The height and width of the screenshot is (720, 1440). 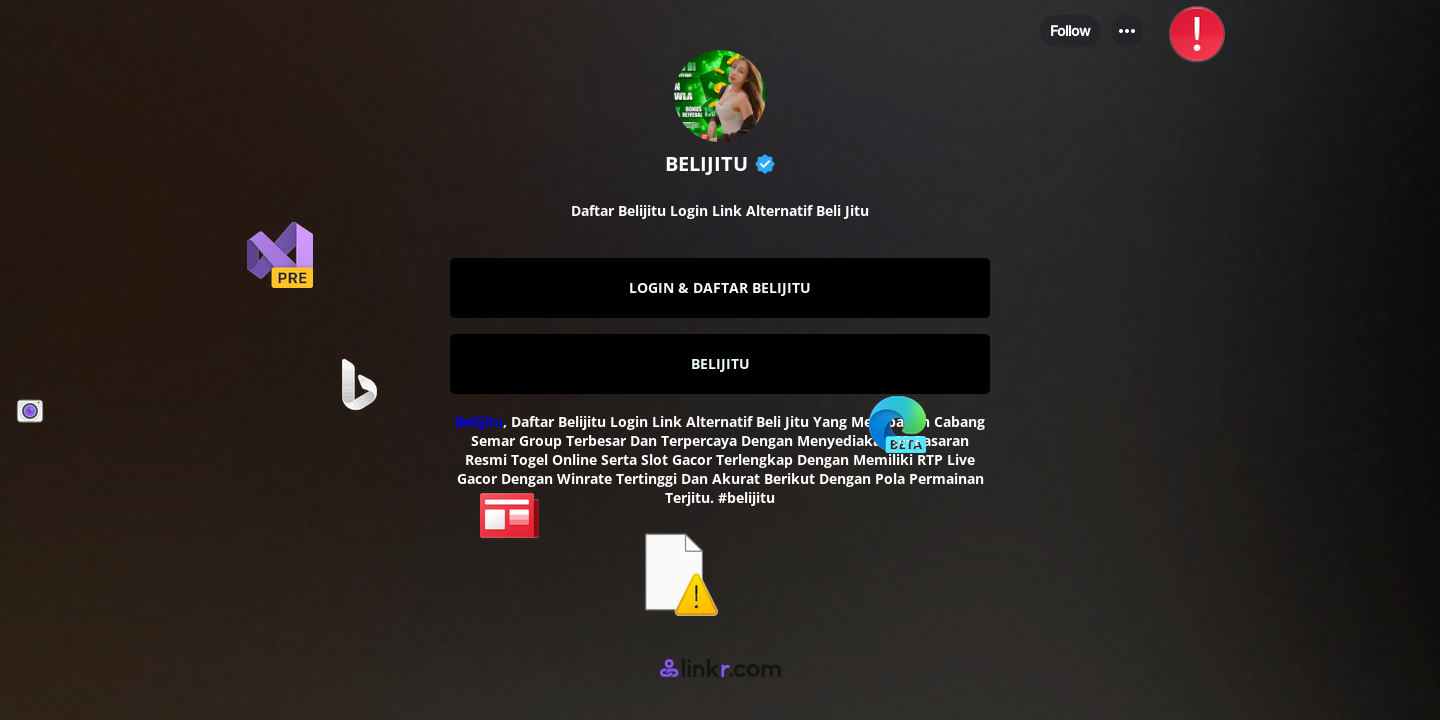 What do you see at coordinates (509, 515) in the screenshot?
I see `open the news app` at bounding box center [509, 515].